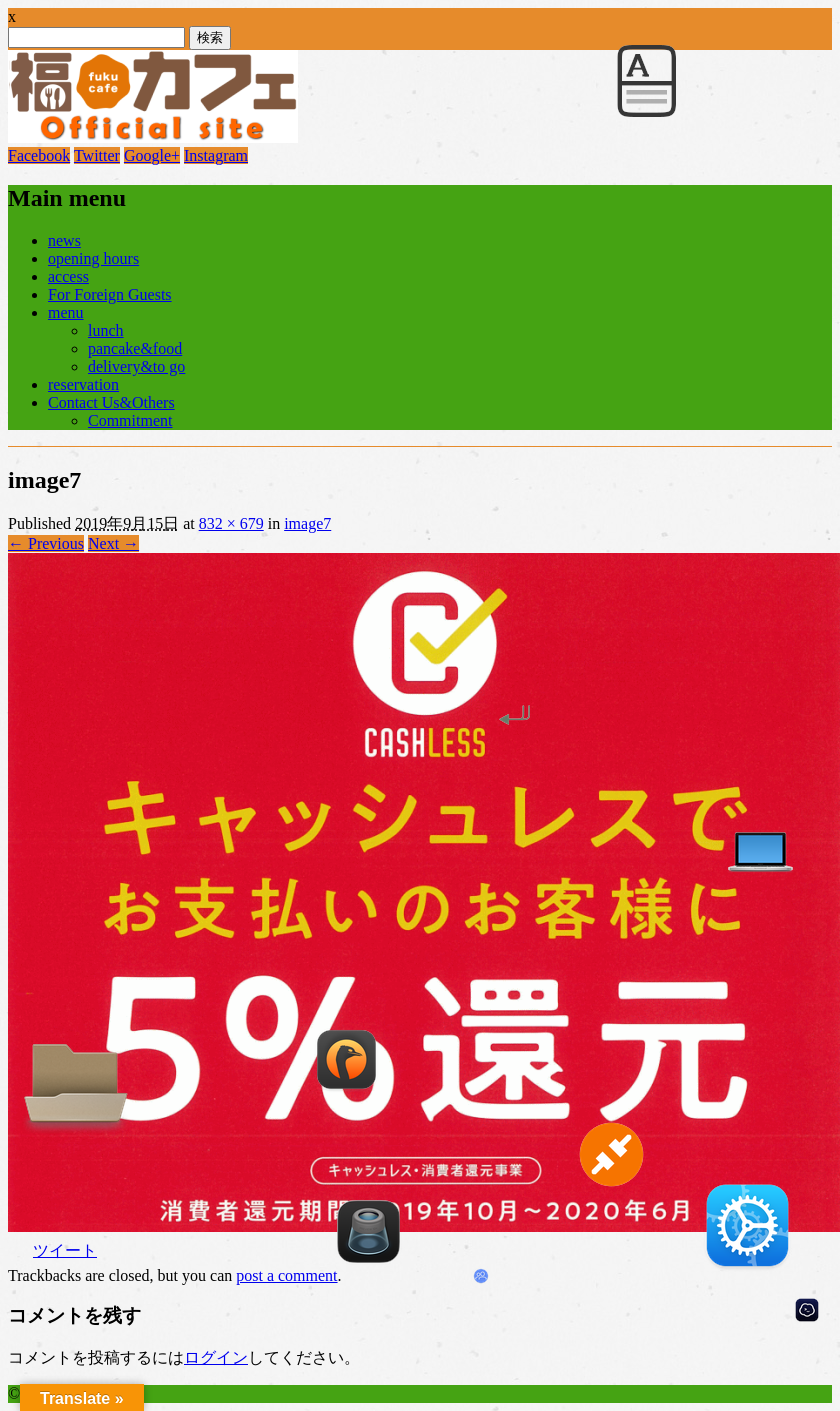  Describe the element at coordinates (368, 1231) in the screenshot. I see `open Preview app to view images and PDFs` at that location.